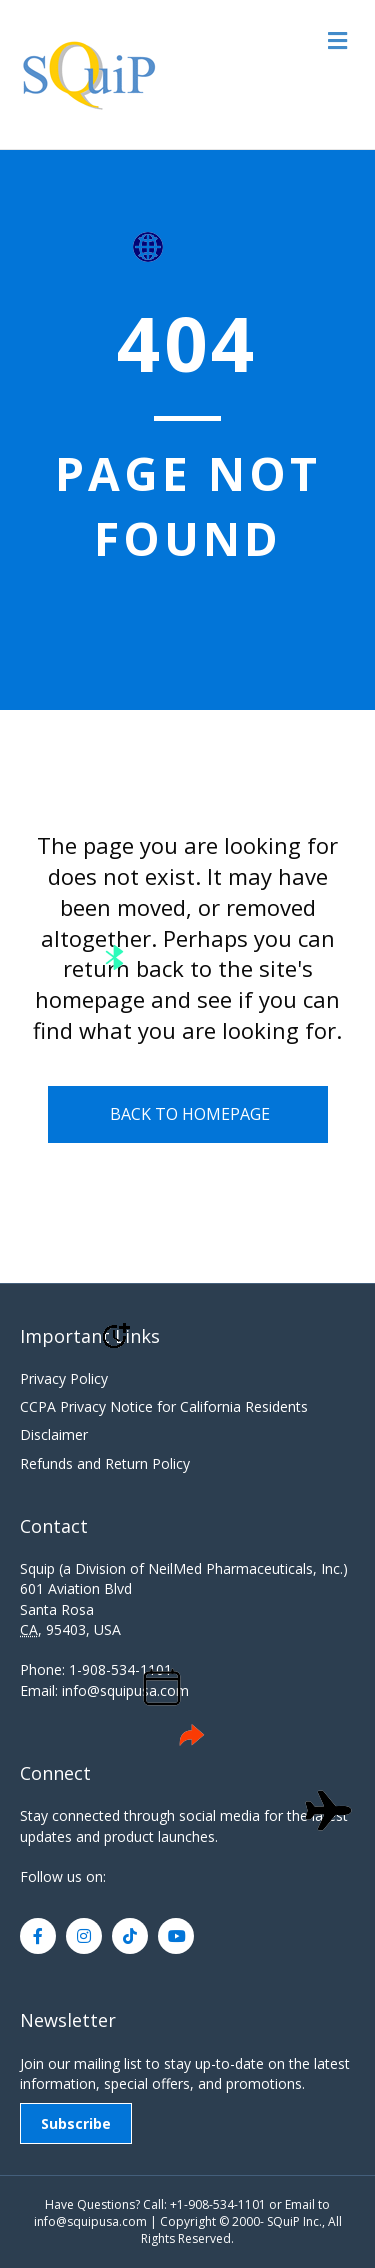 The image size is (375, 2268). Describe the element at coordinates (192, 1735) in the screenshot. I see `share or forward content` at that location.